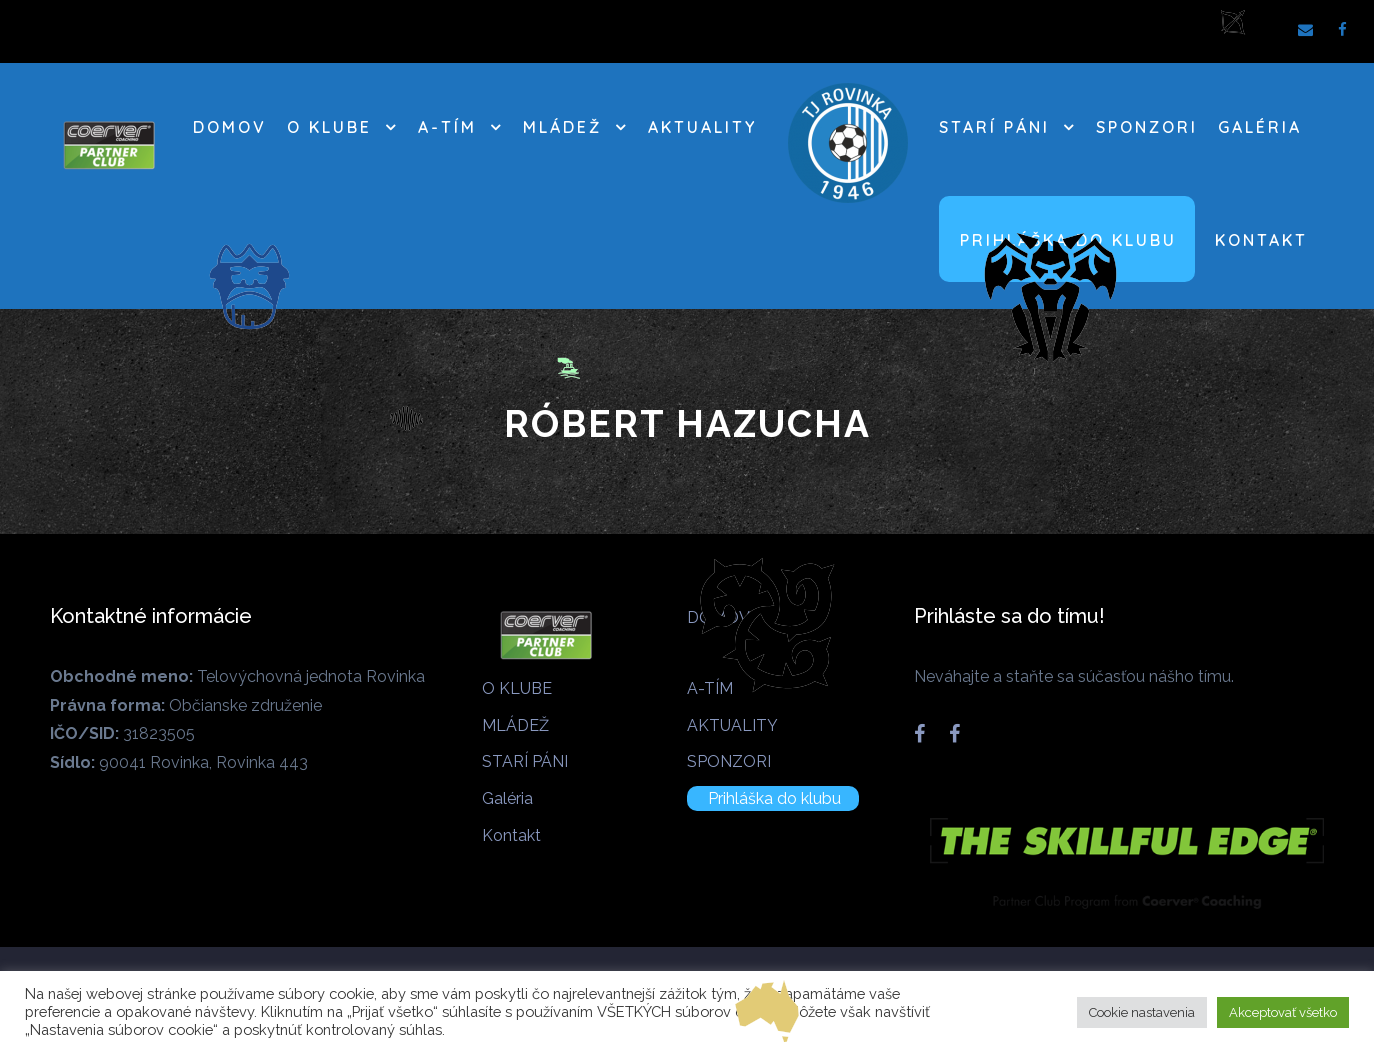 The width and height of the screenshot is (1374, 1053). Describe the element at coordinates (569, 369) in the screenshot. I see `select dreadnought or battleship unit` at that location.